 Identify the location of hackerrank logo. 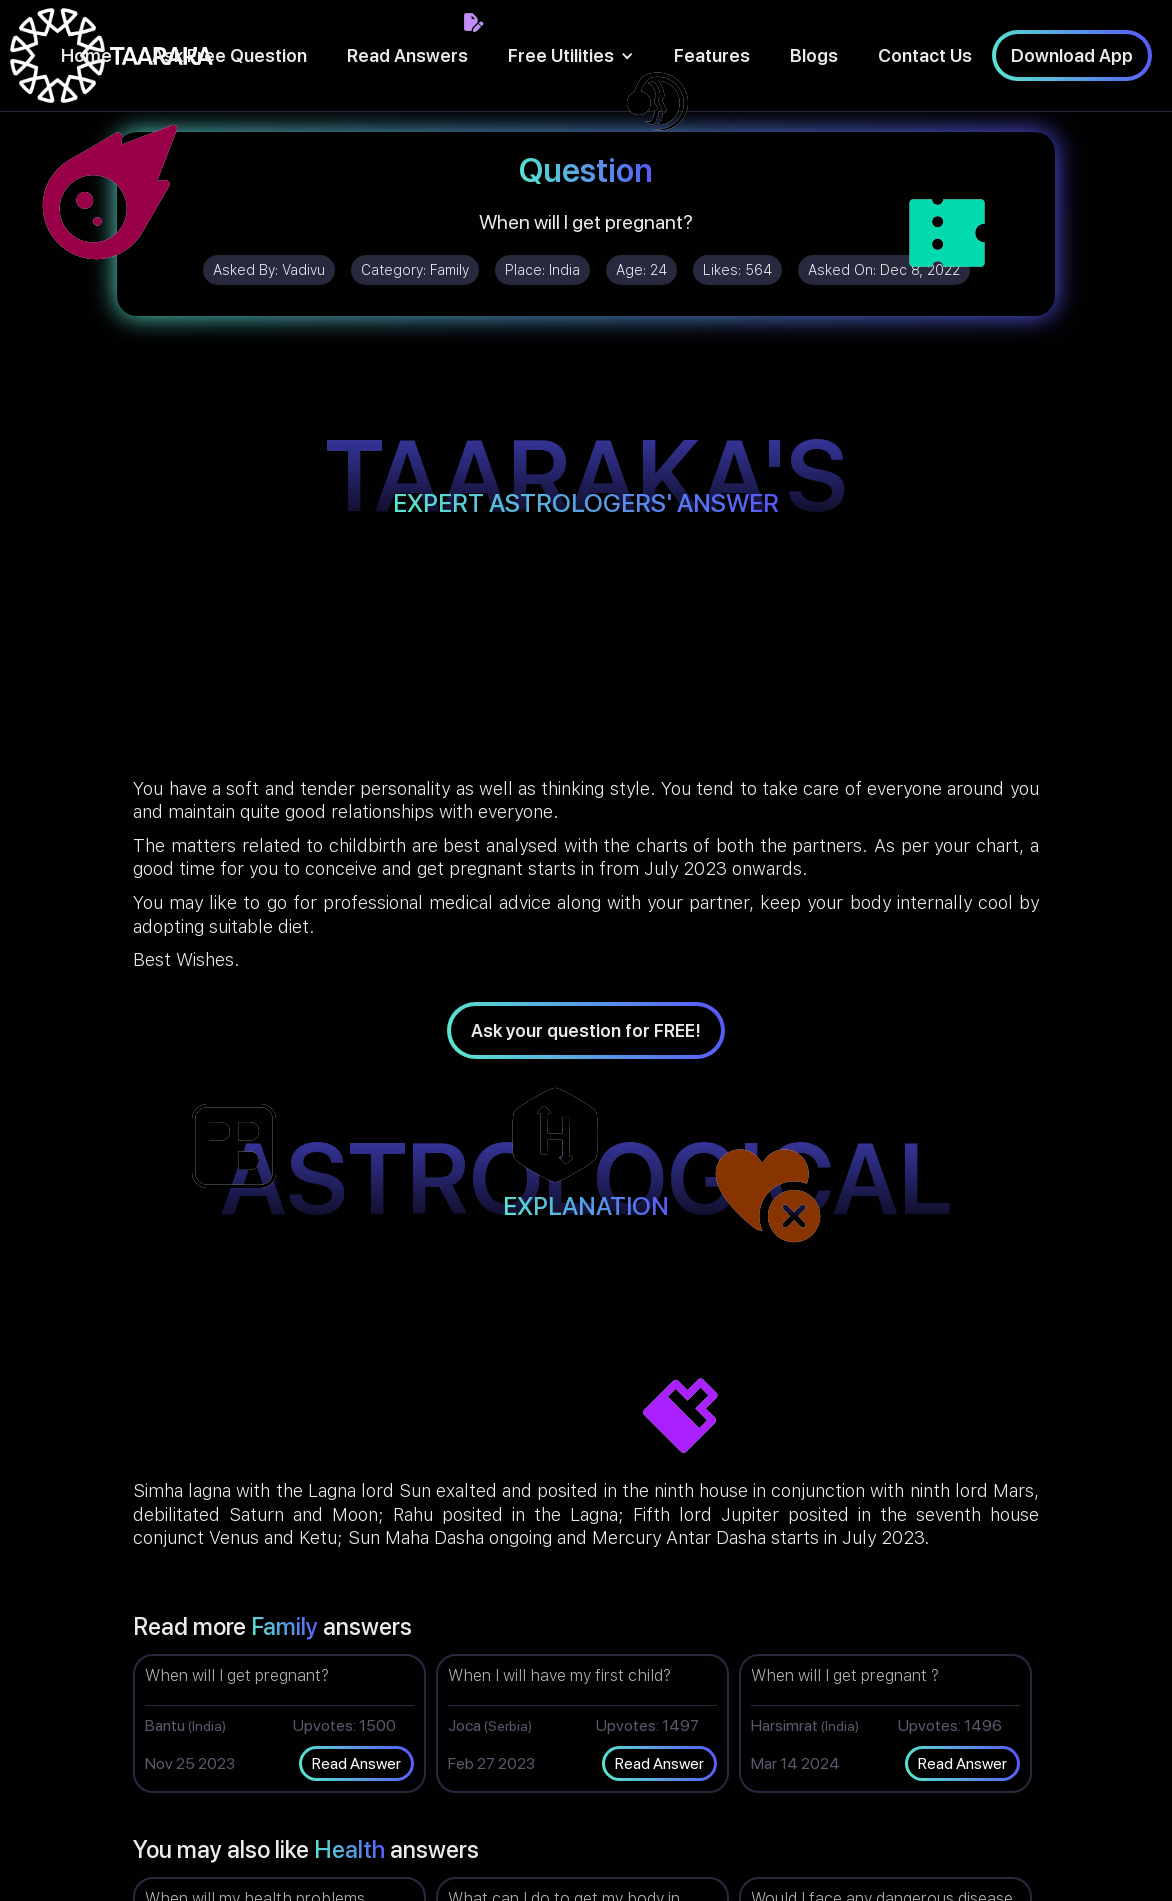
(555, 1135).